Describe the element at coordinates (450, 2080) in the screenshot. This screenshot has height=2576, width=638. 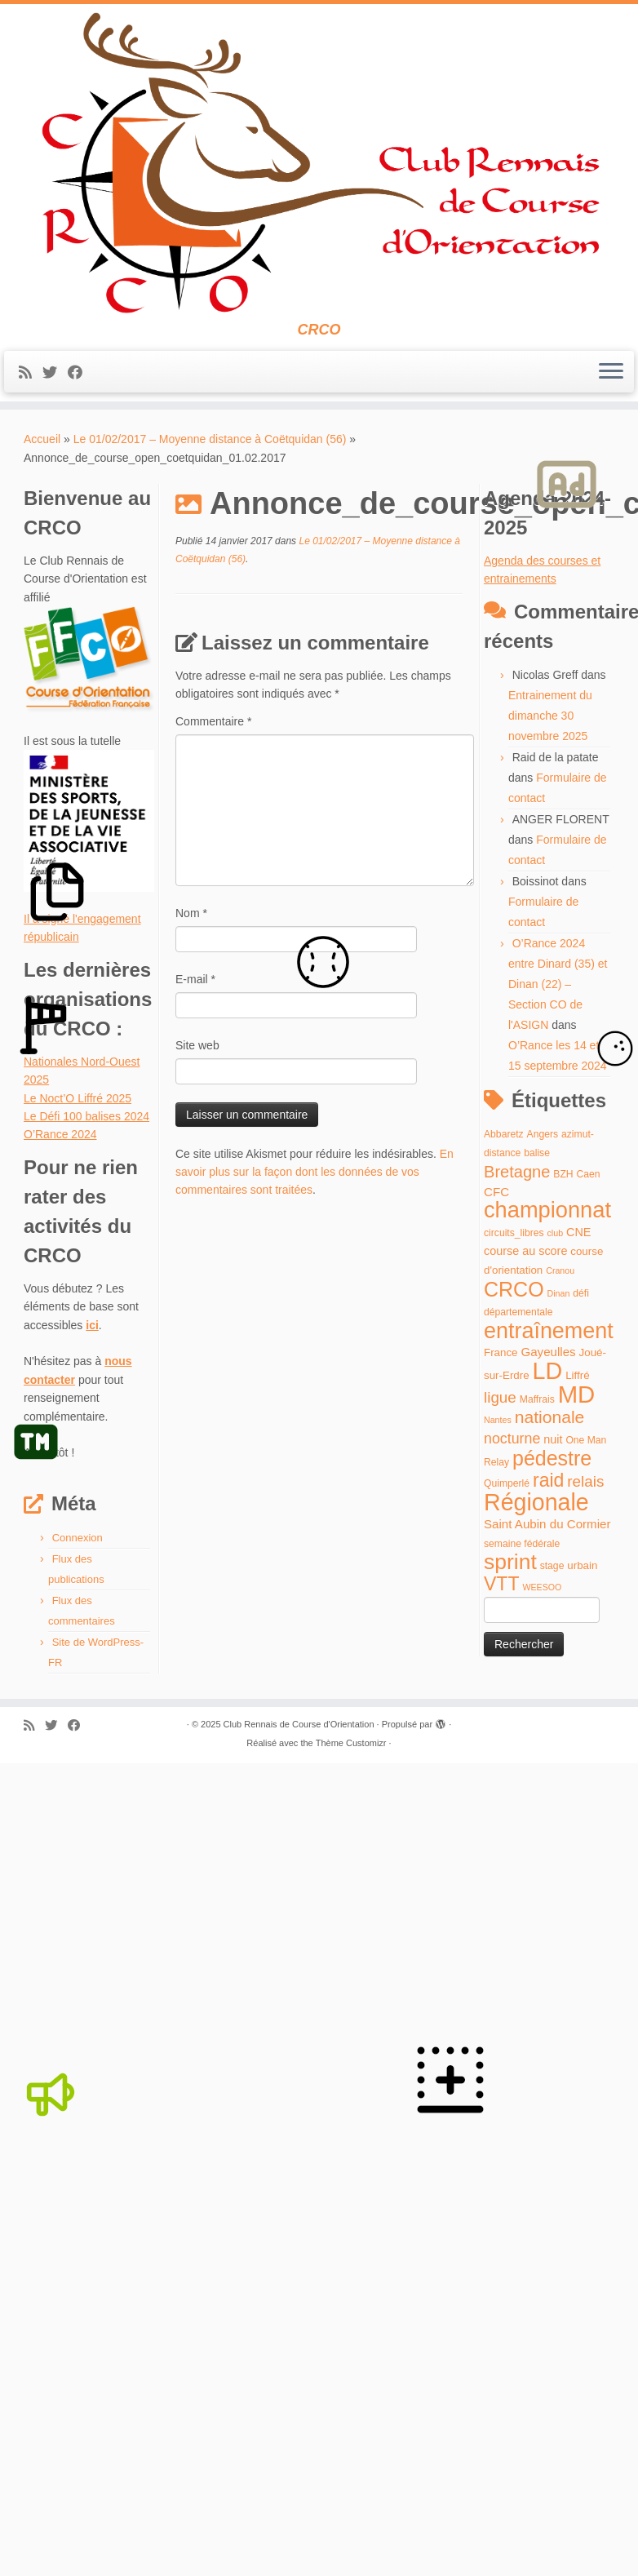
I see `add a bottom border to selected cells or elements` at that location.